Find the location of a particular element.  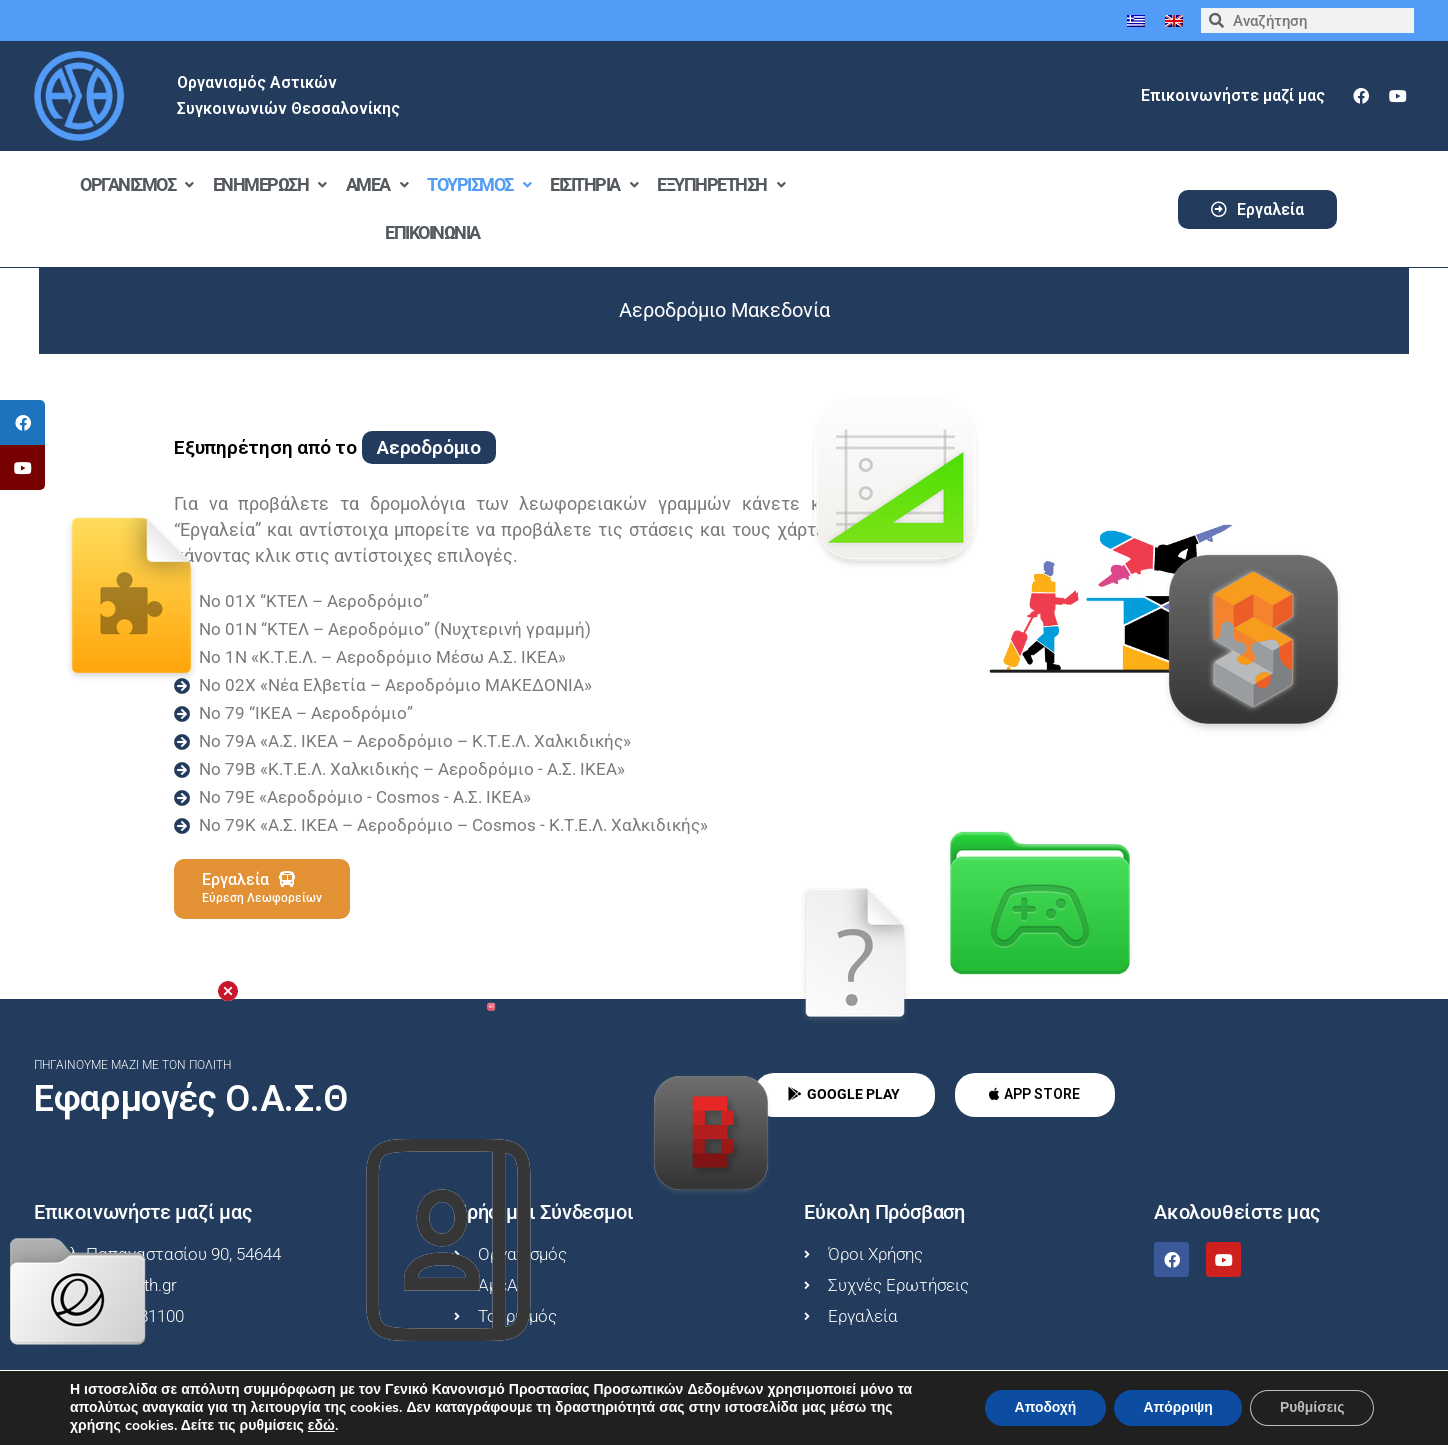

cancel or close the current action is located at coordinates (228, 991).